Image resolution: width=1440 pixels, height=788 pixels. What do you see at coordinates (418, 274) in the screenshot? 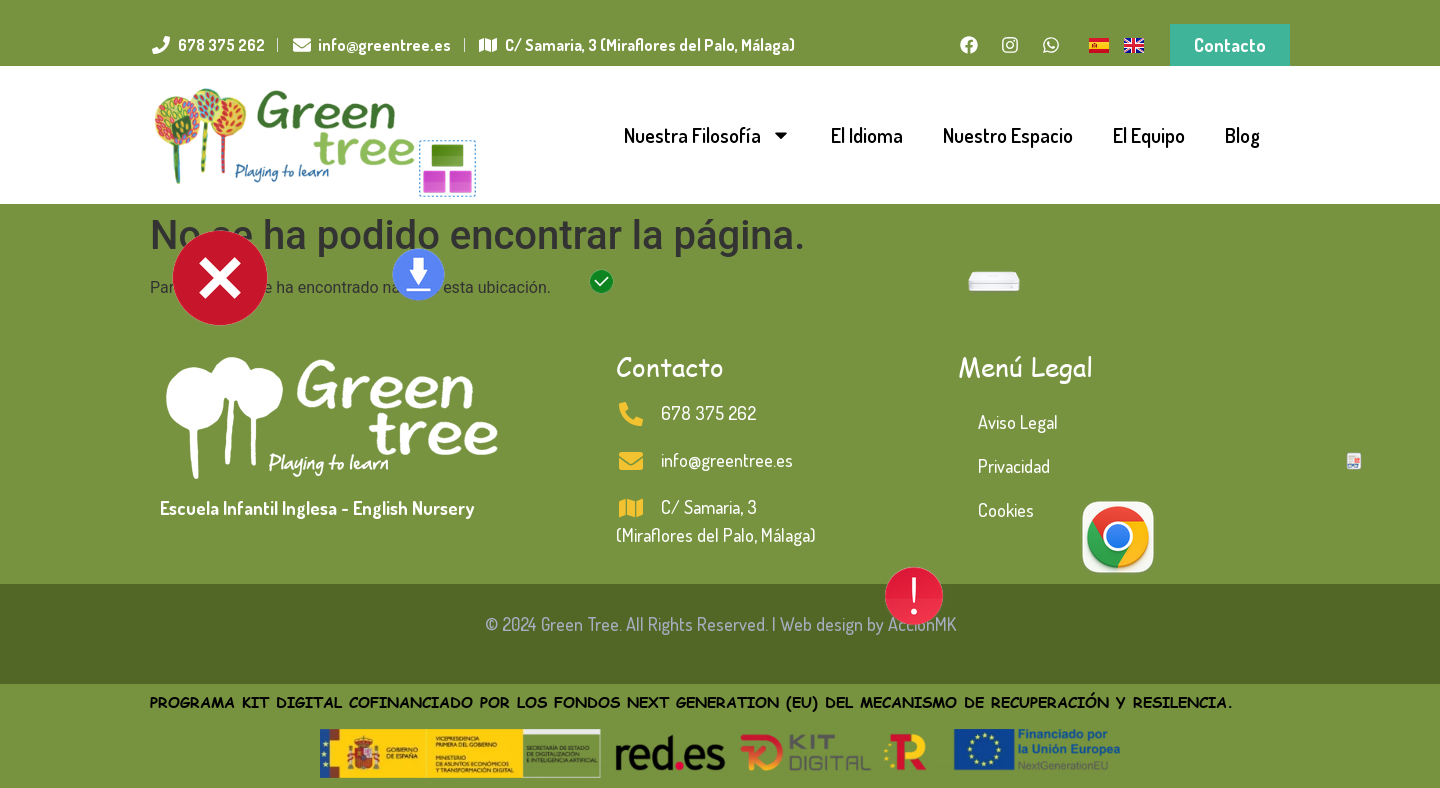
I see `access your downloads folder` at bounding box center [418, 274].